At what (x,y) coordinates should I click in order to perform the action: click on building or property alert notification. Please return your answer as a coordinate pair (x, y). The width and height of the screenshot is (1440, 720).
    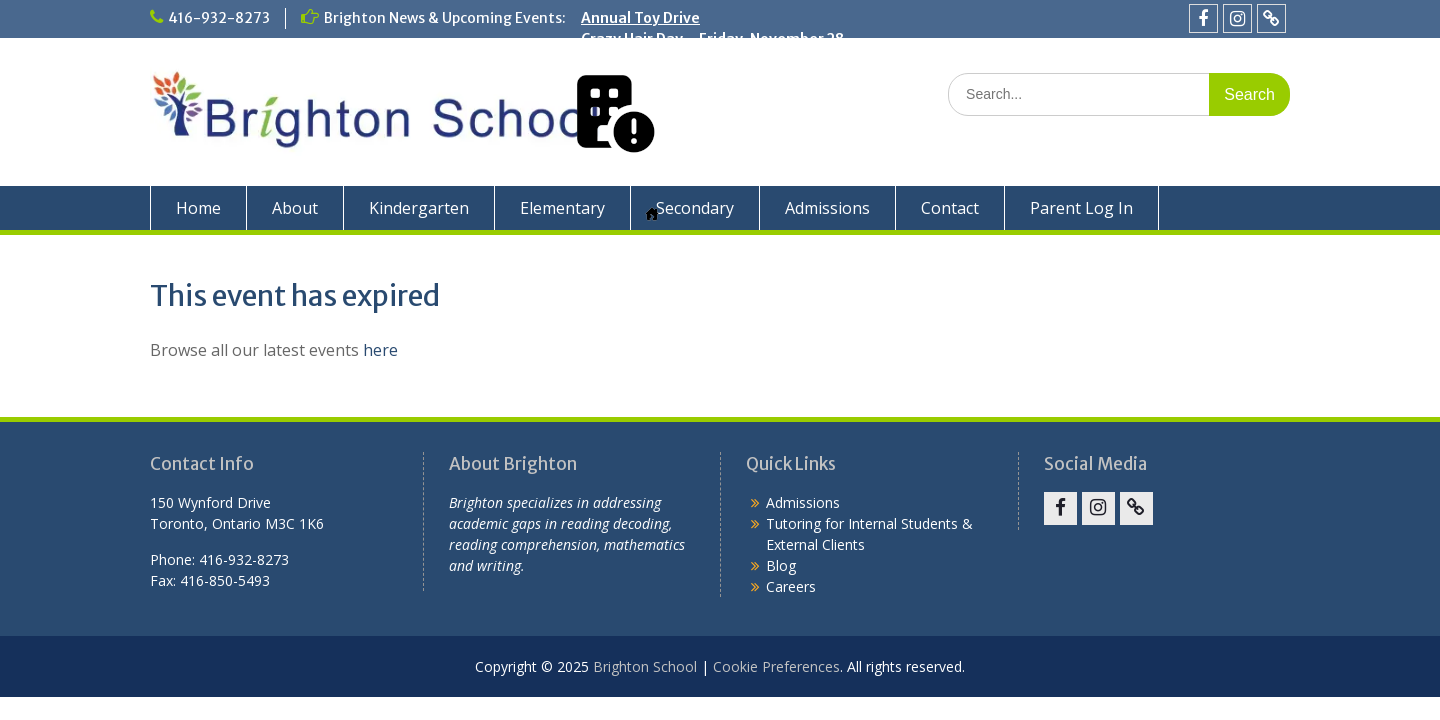
    Looking at the image, I should click on (613, 111).